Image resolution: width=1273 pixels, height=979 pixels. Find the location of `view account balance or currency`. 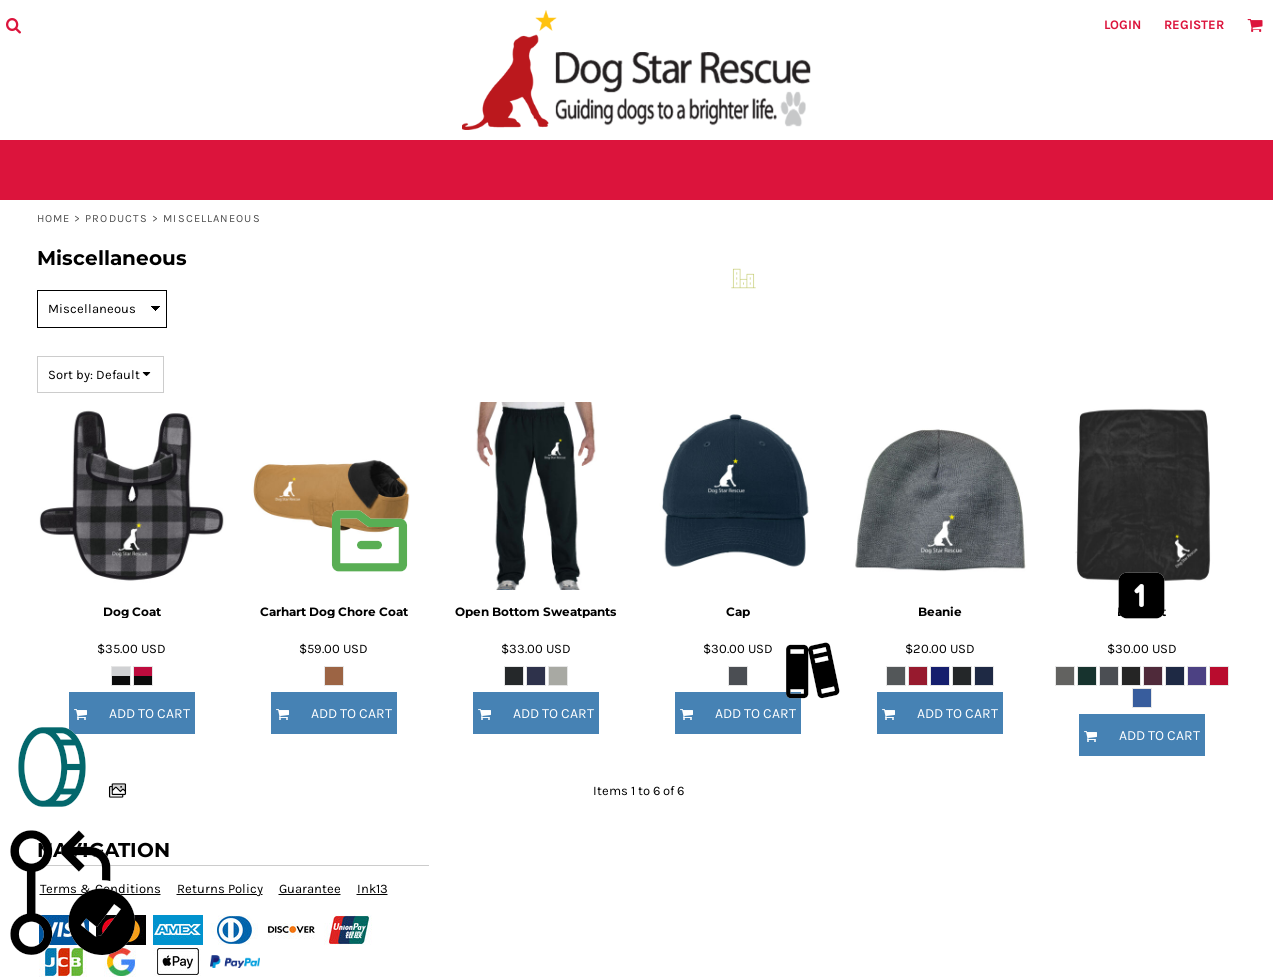

view account balance or currency is located at coordinates (52, 767).